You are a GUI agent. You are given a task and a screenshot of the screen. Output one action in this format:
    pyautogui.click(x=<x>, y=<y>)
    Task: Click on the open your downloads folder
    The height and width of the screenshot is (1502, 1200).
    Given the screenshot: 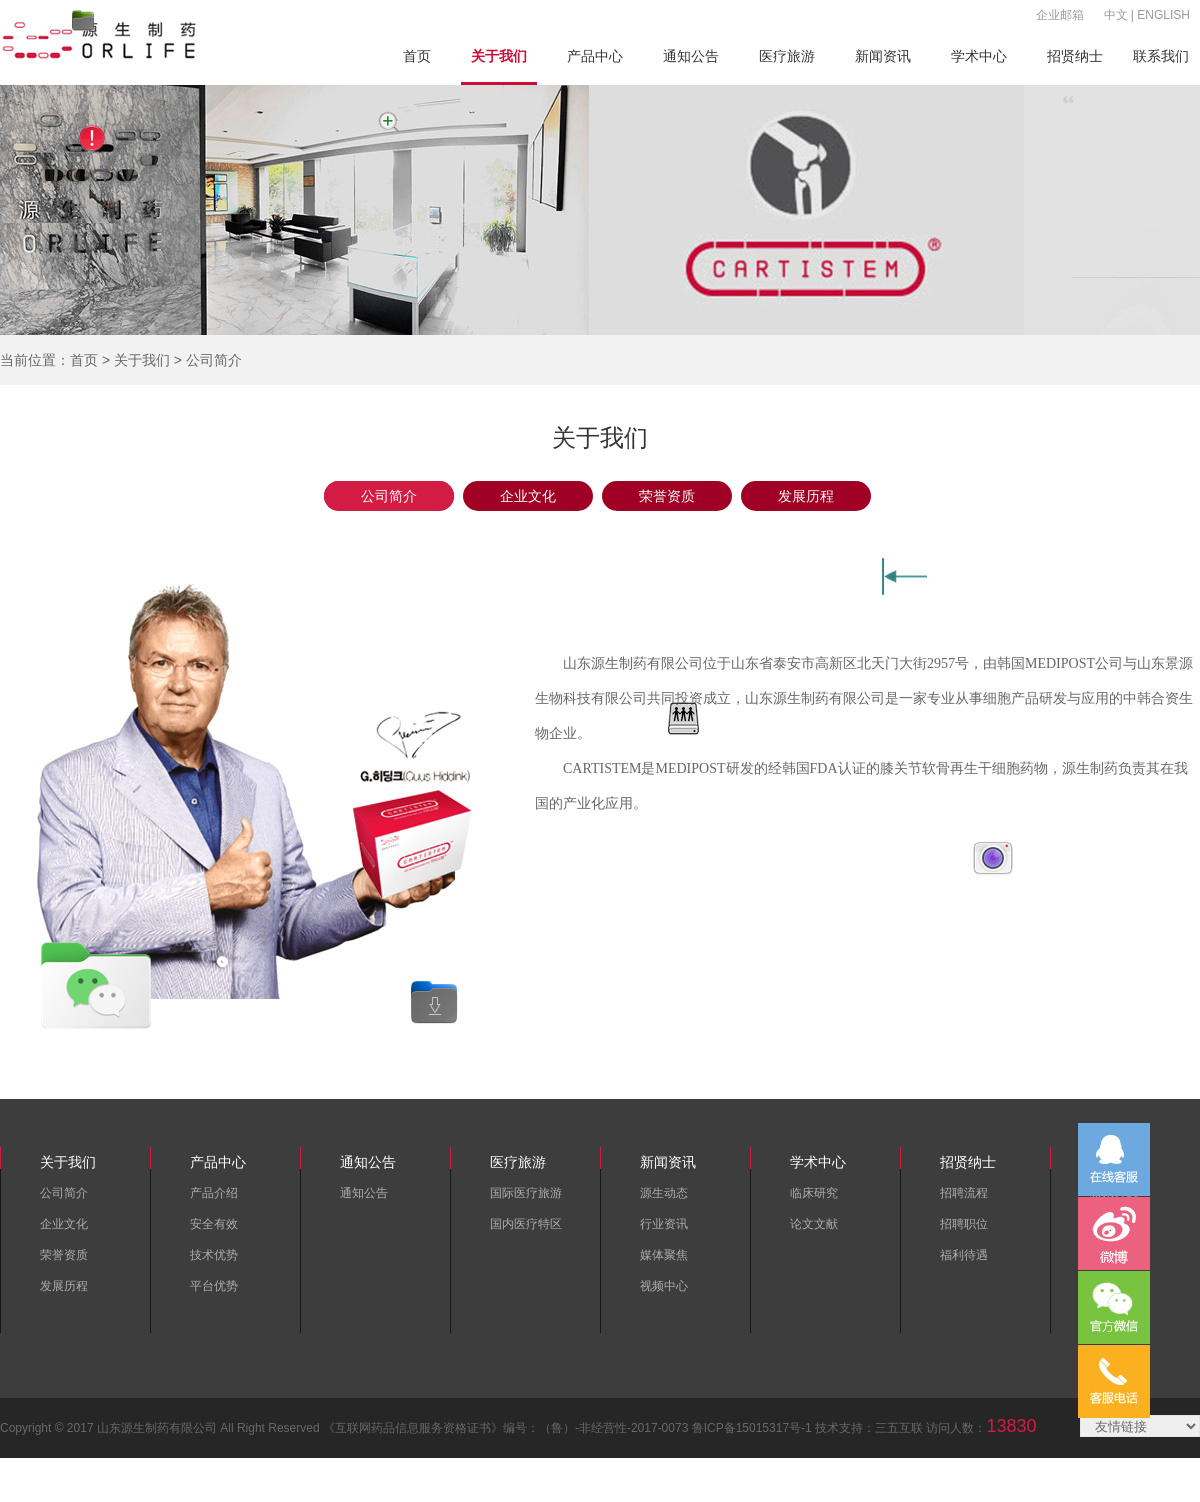 What is the action you would take?
    pyautogui.click(x=434, y=1002)
    